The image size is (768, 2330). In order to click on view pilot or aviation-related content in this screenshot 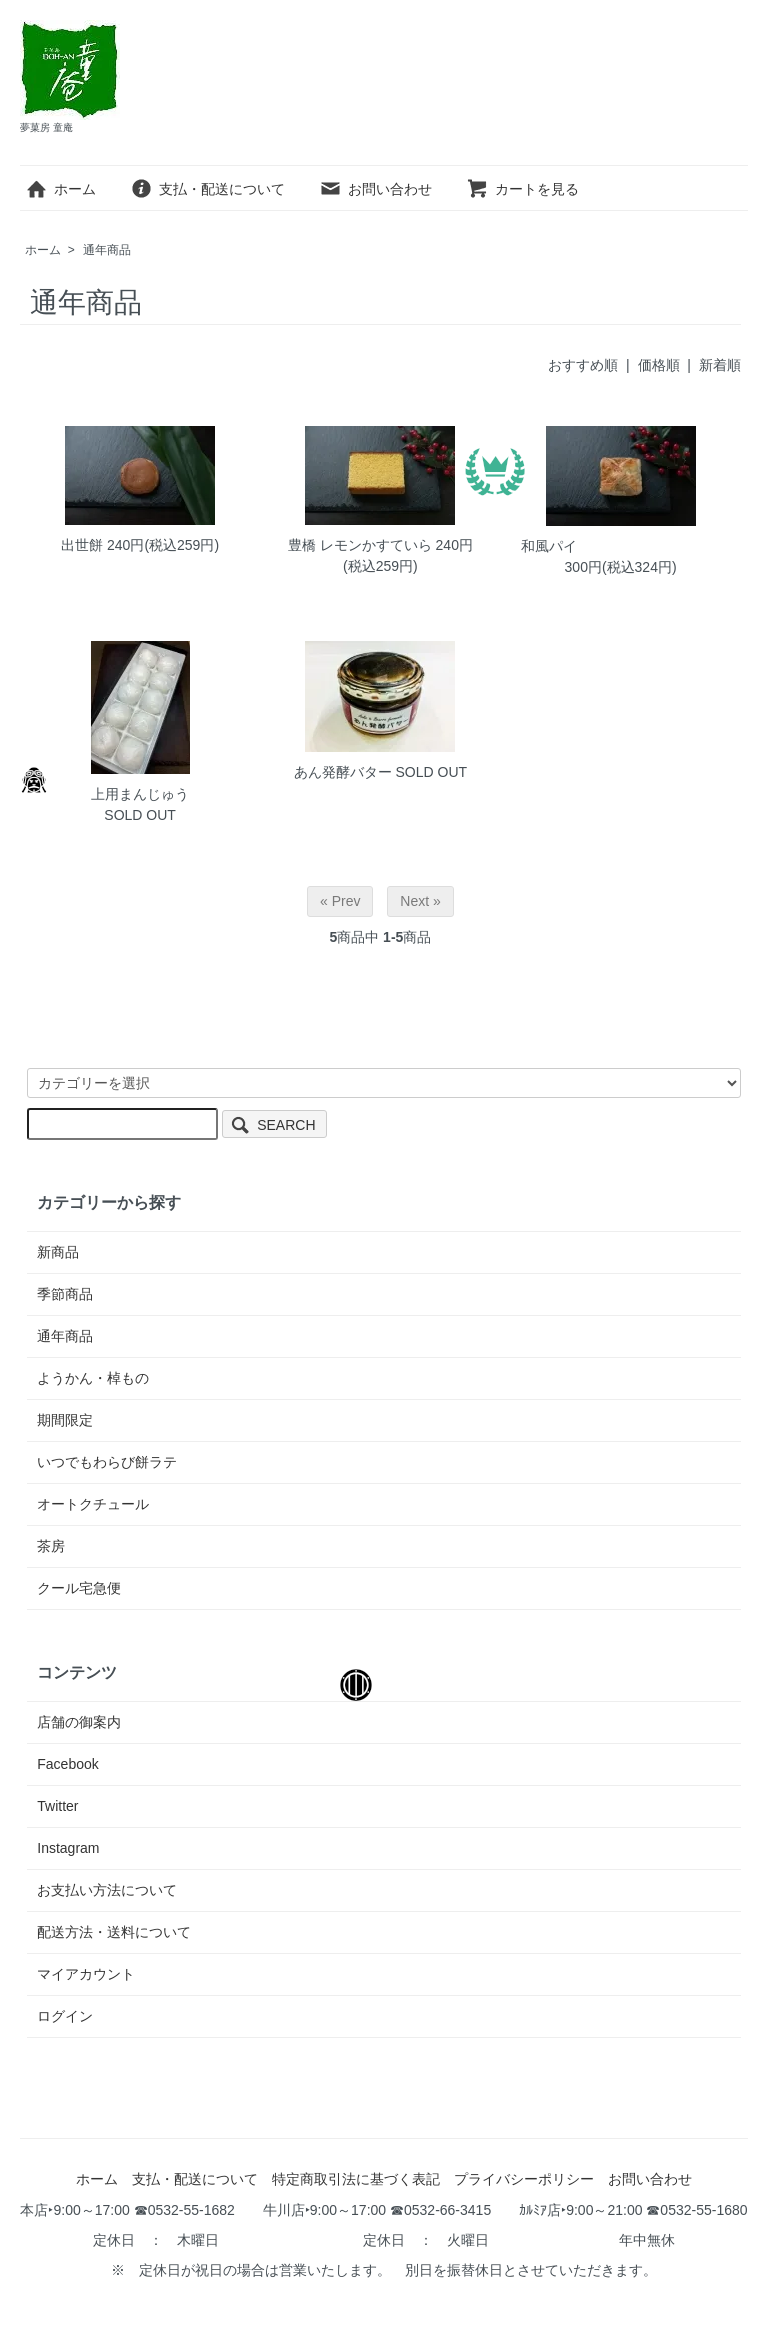, I will do `click(34, 780)`.